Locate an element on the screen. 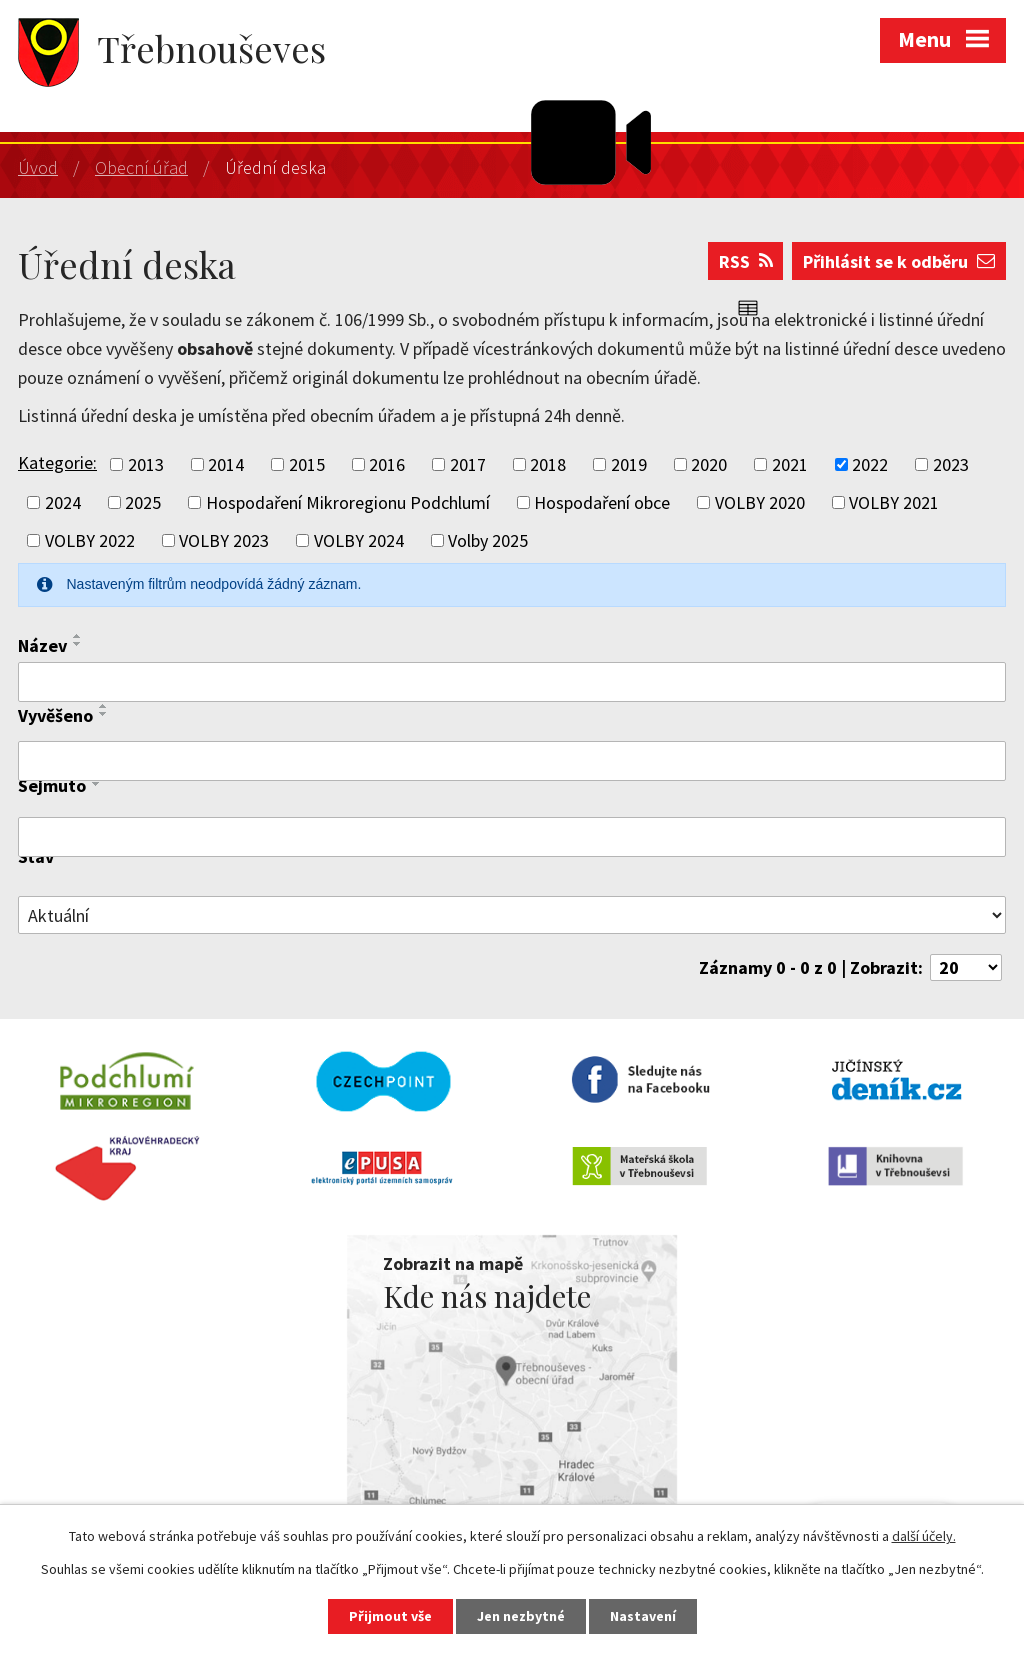 The image size is (1024, 1653). start a video call is located at coordinates (587, 142).